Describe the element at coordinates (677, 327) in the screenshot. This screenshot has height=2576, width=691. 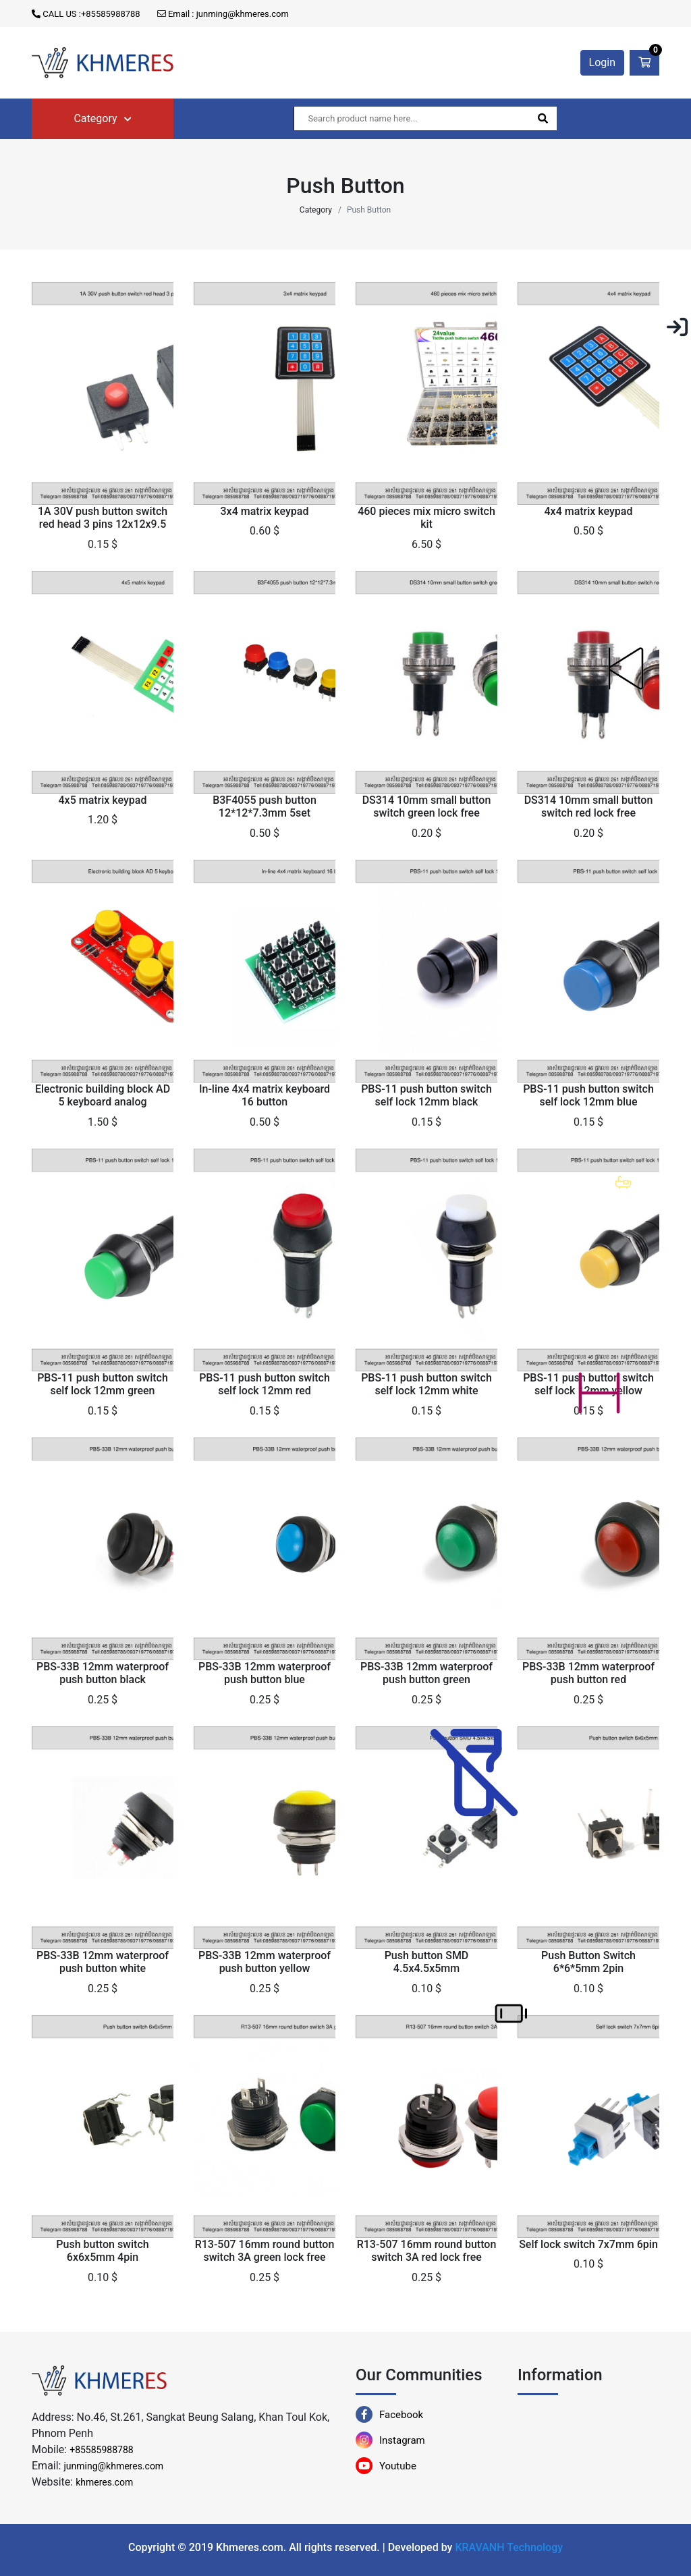
I see `sign in to your account` at that location.